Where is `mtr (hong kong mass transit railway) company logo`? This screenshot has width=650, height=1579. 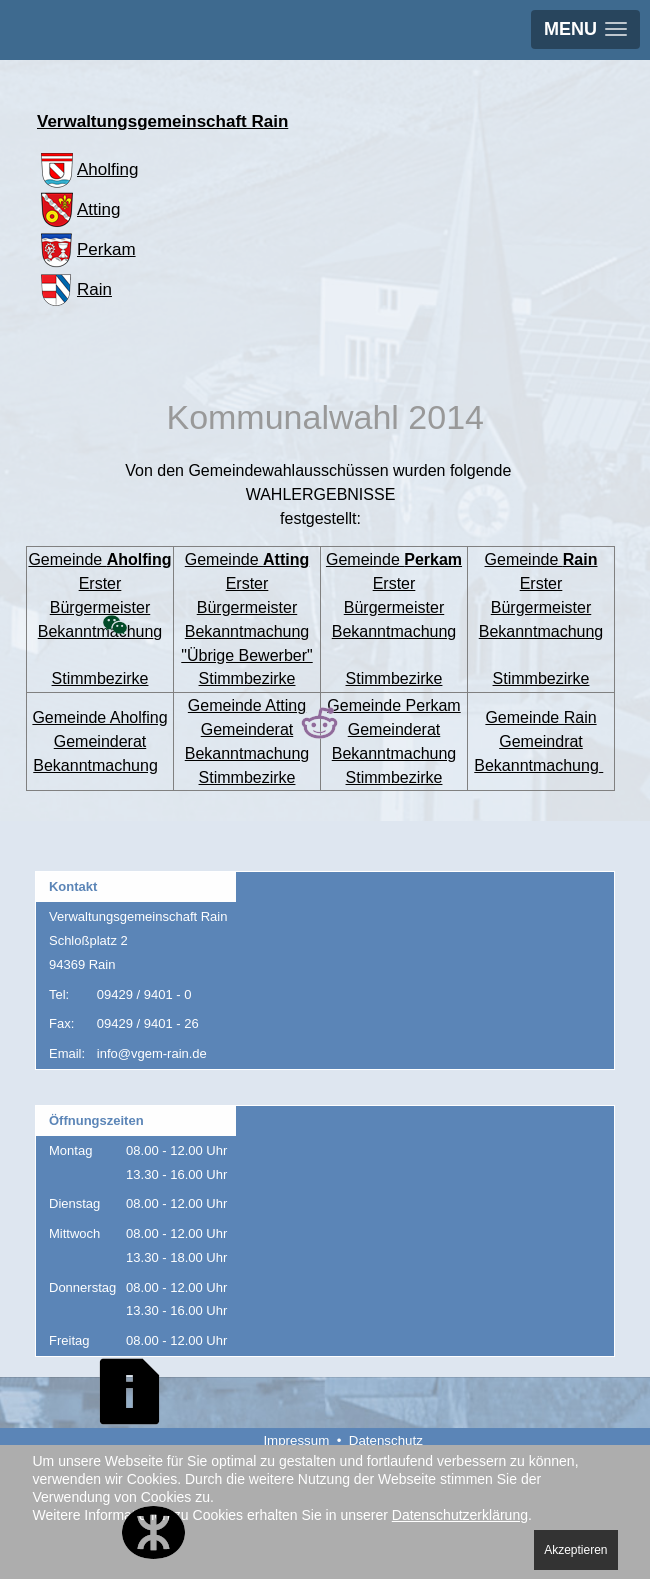 mtr (hong kong mass transit railway) company logo is located at coordinates (153, 1532).